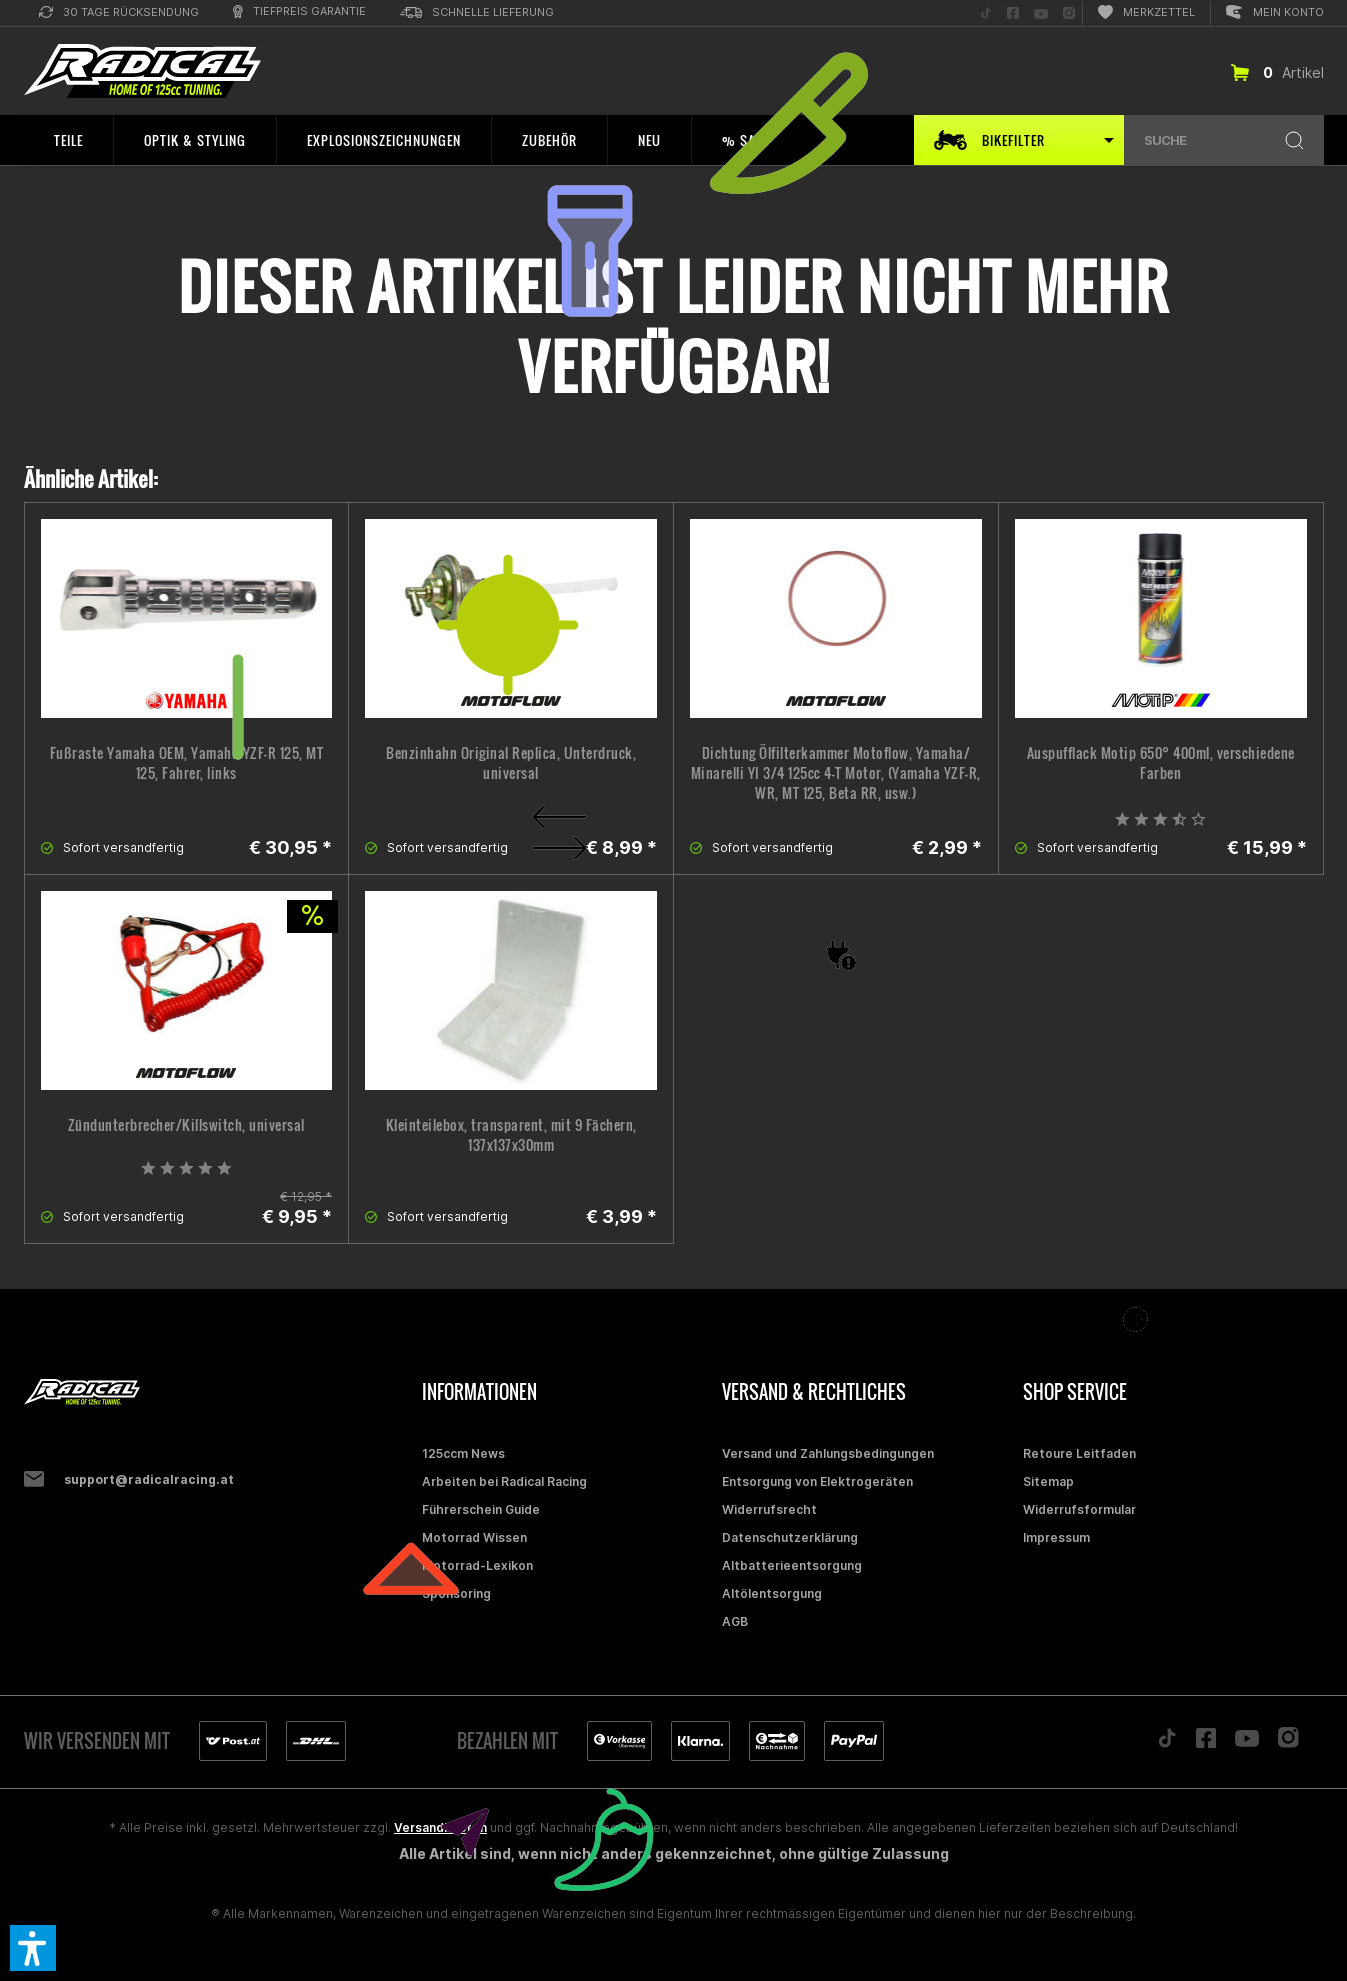 The width and height of the screenshot is (1347, 1981). Describe the element at coordinates (609, 1843) in the screenshot. I see `indicates spicy food or heat level` at that location.